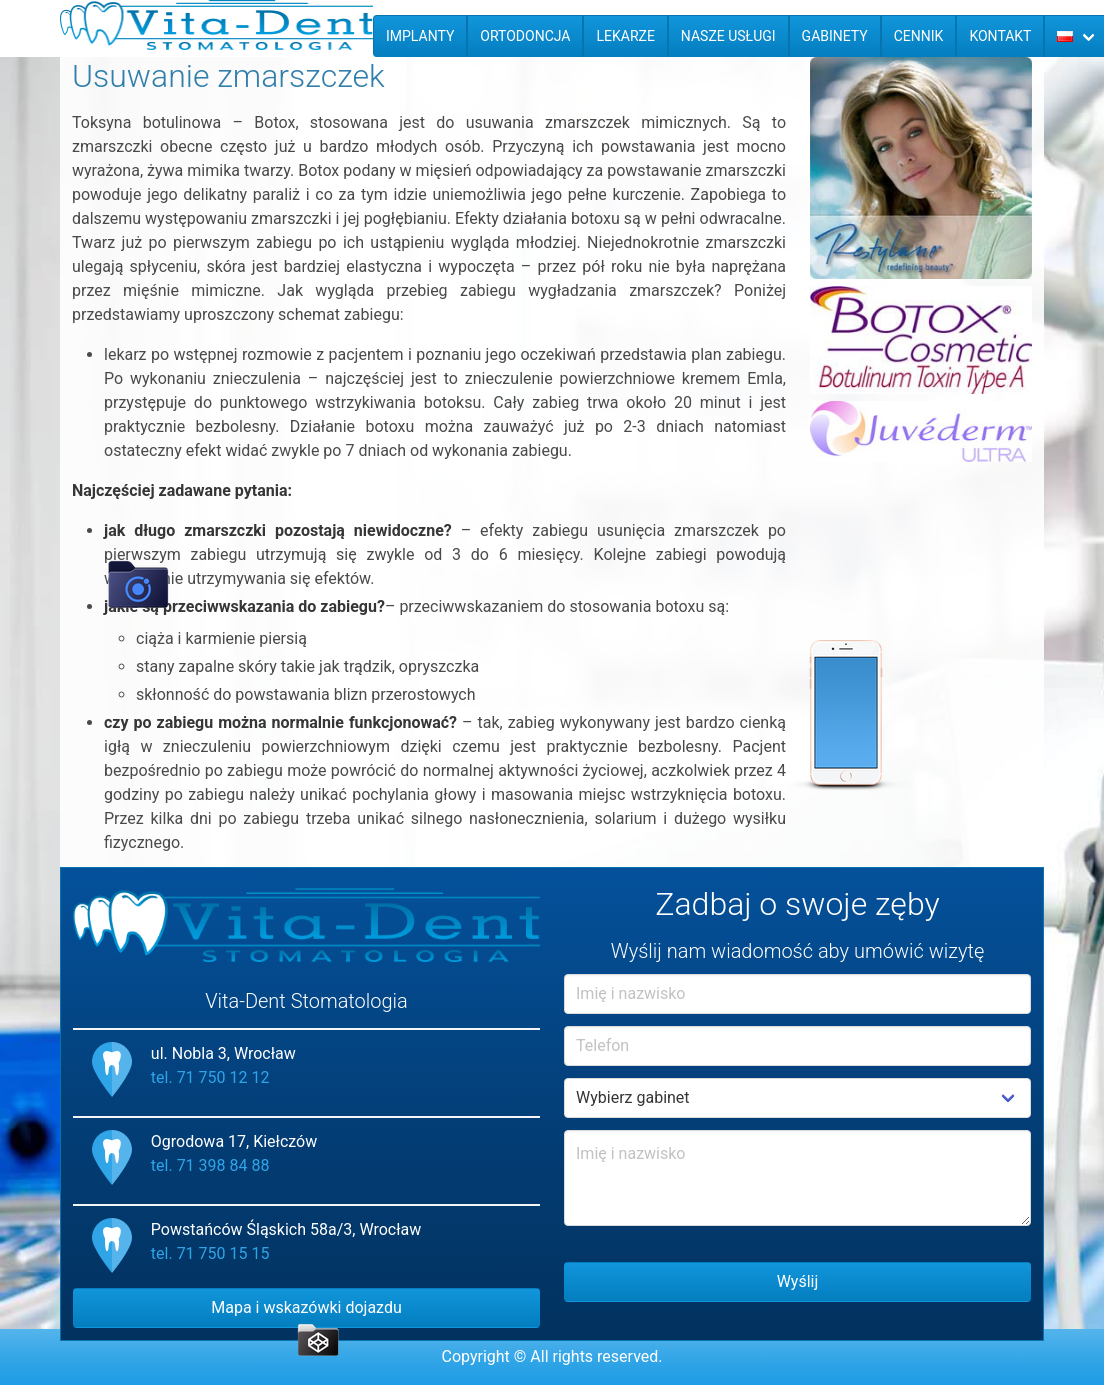 The height and width of the screenshot is (1385, 1104). Describe the element at coordinates (846, 715) in the screenshot. I see `indicates a connected iPhone device` at that location.